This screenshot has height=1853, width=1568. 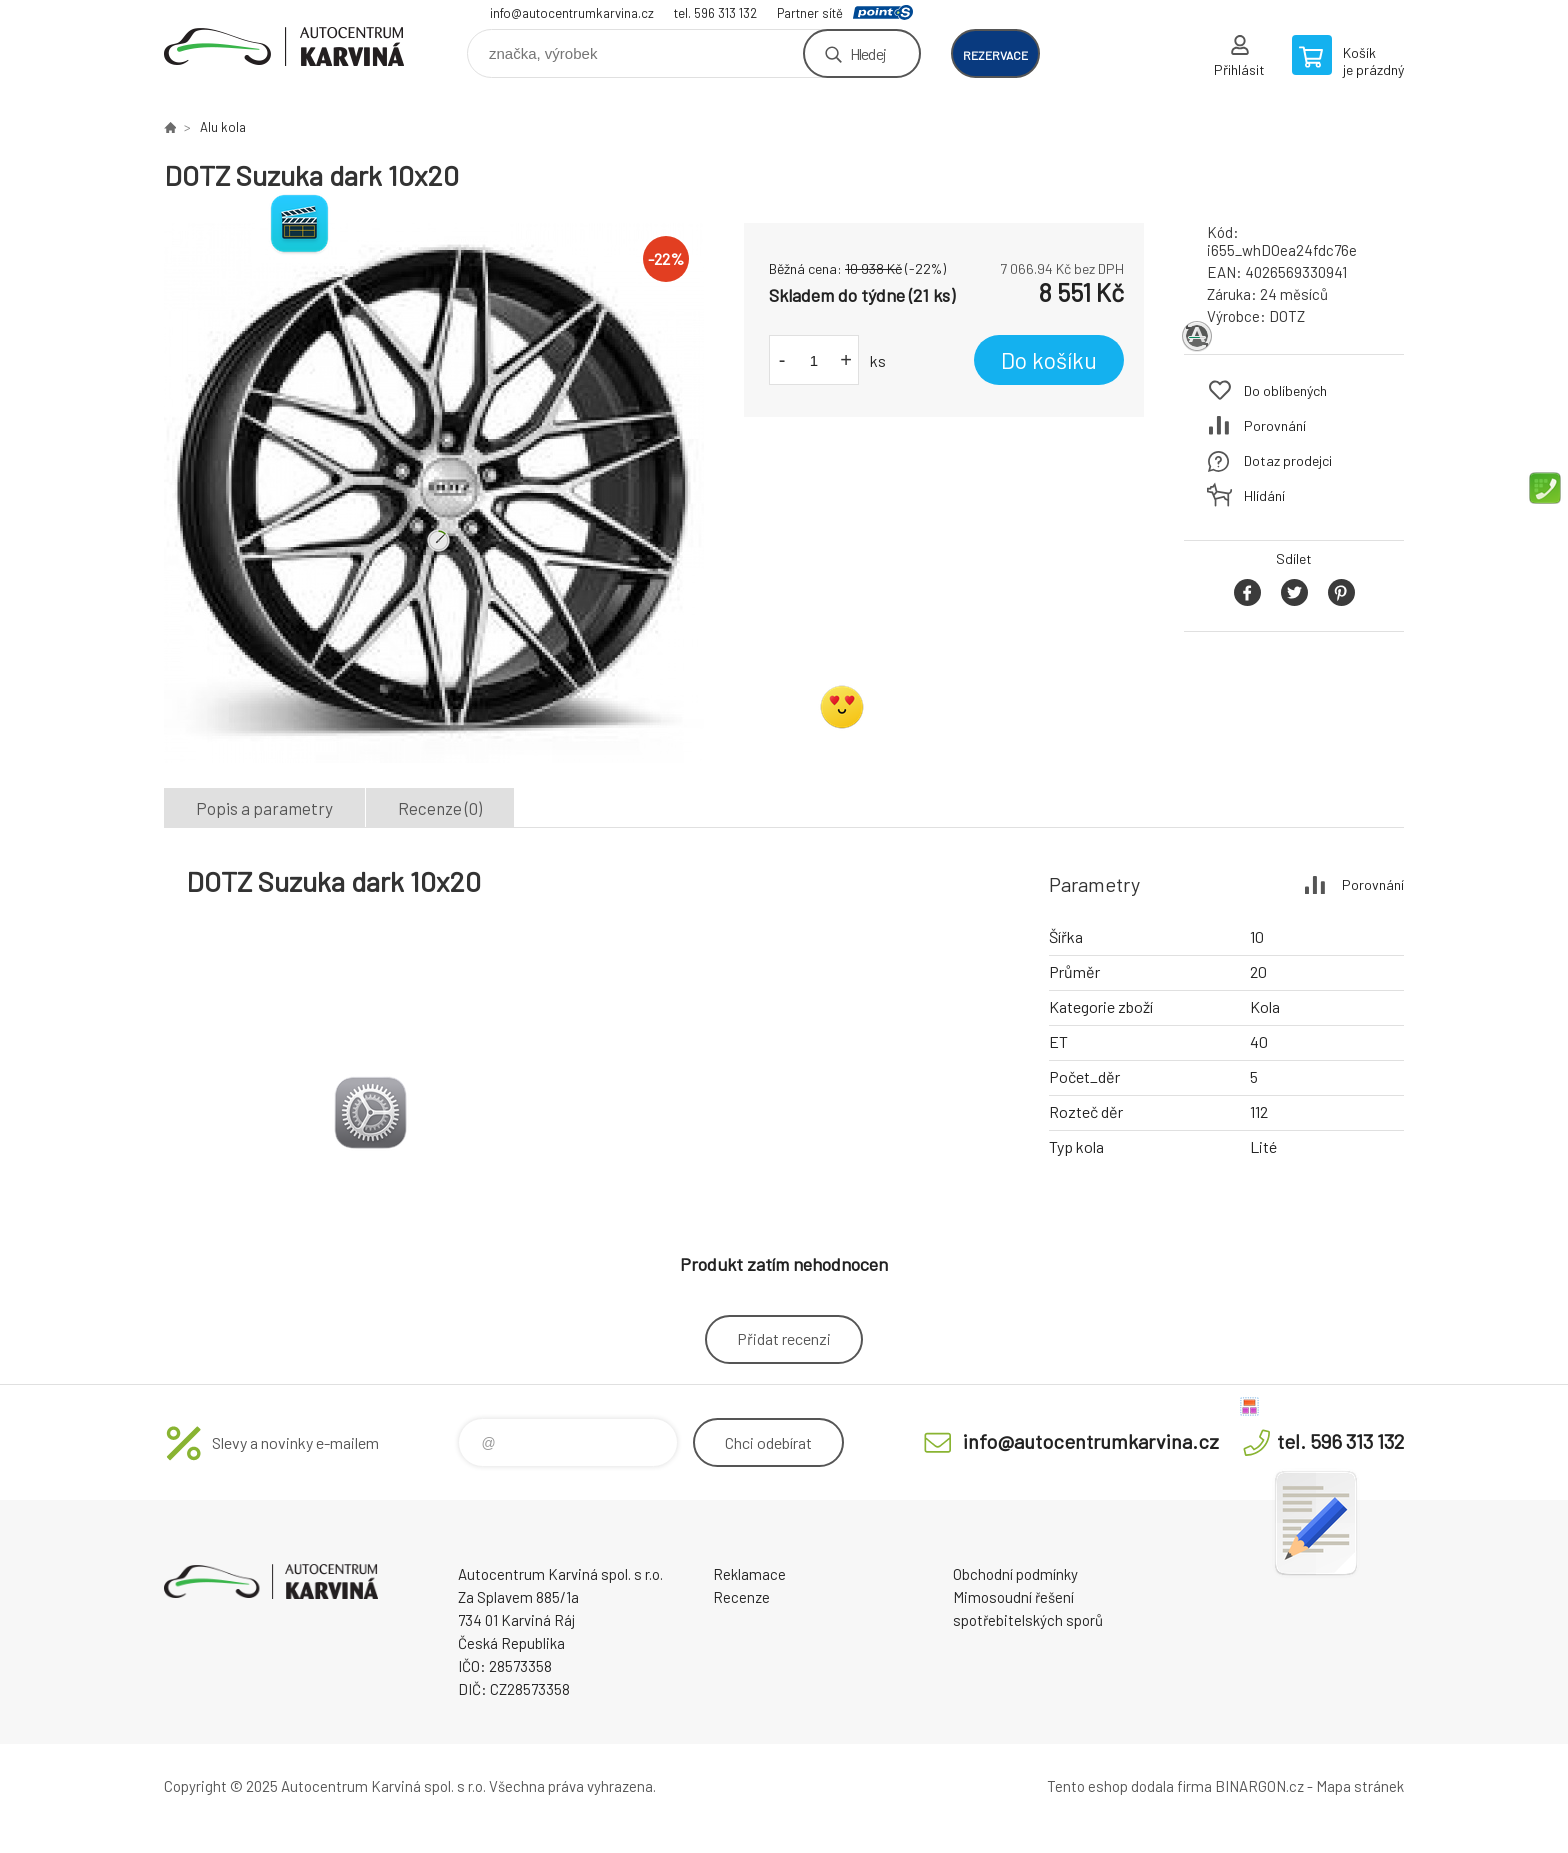 I want to click on select all items in the current view, so click(x=1249, y=1406).